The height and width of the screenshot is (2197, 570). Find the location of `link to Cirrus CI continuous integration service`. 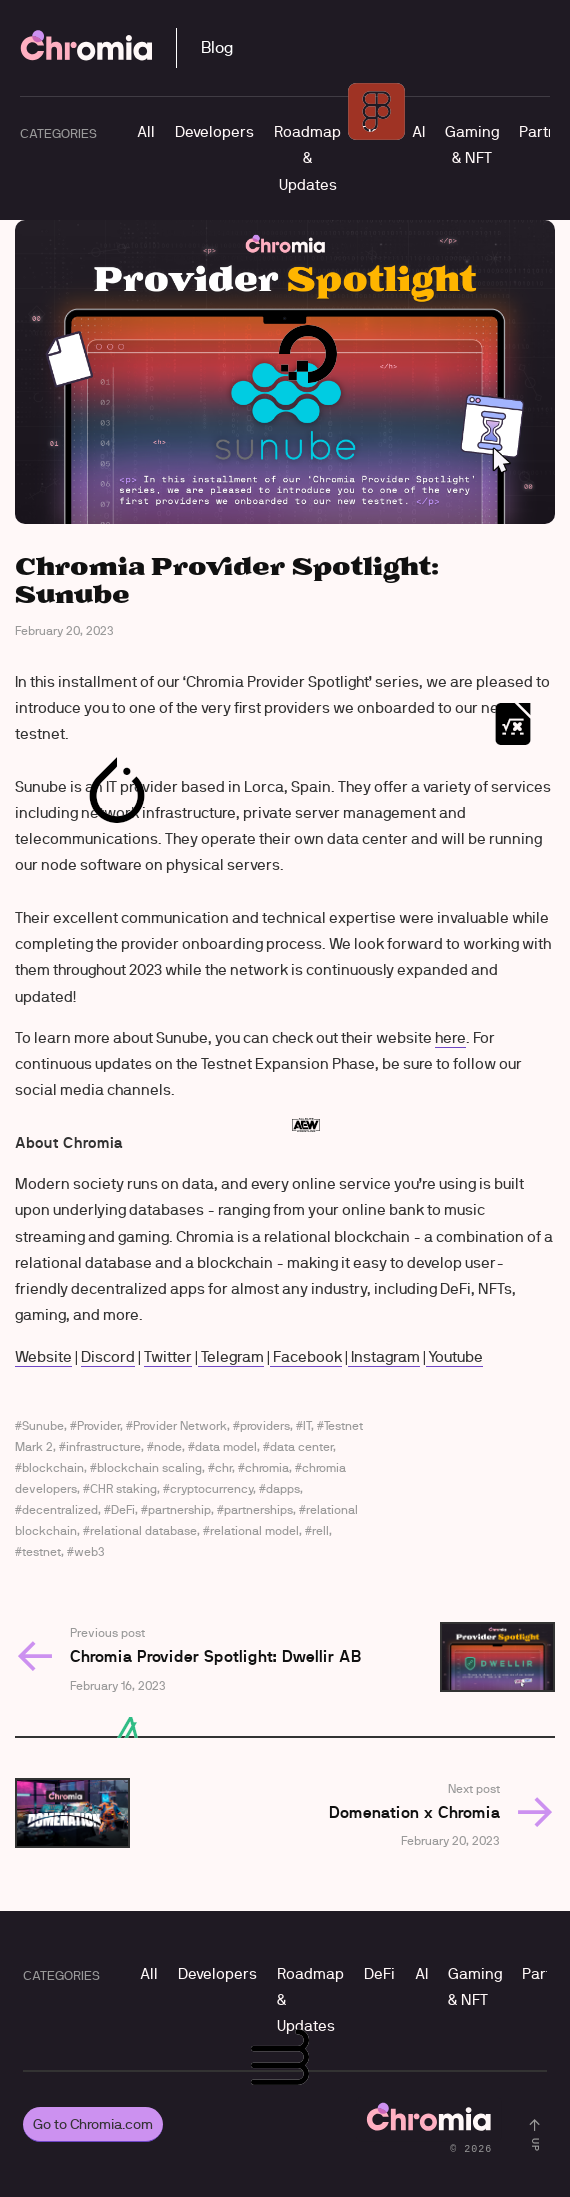

link to Cirrus CI continuous integration service is located at coordinates (280, 2057).